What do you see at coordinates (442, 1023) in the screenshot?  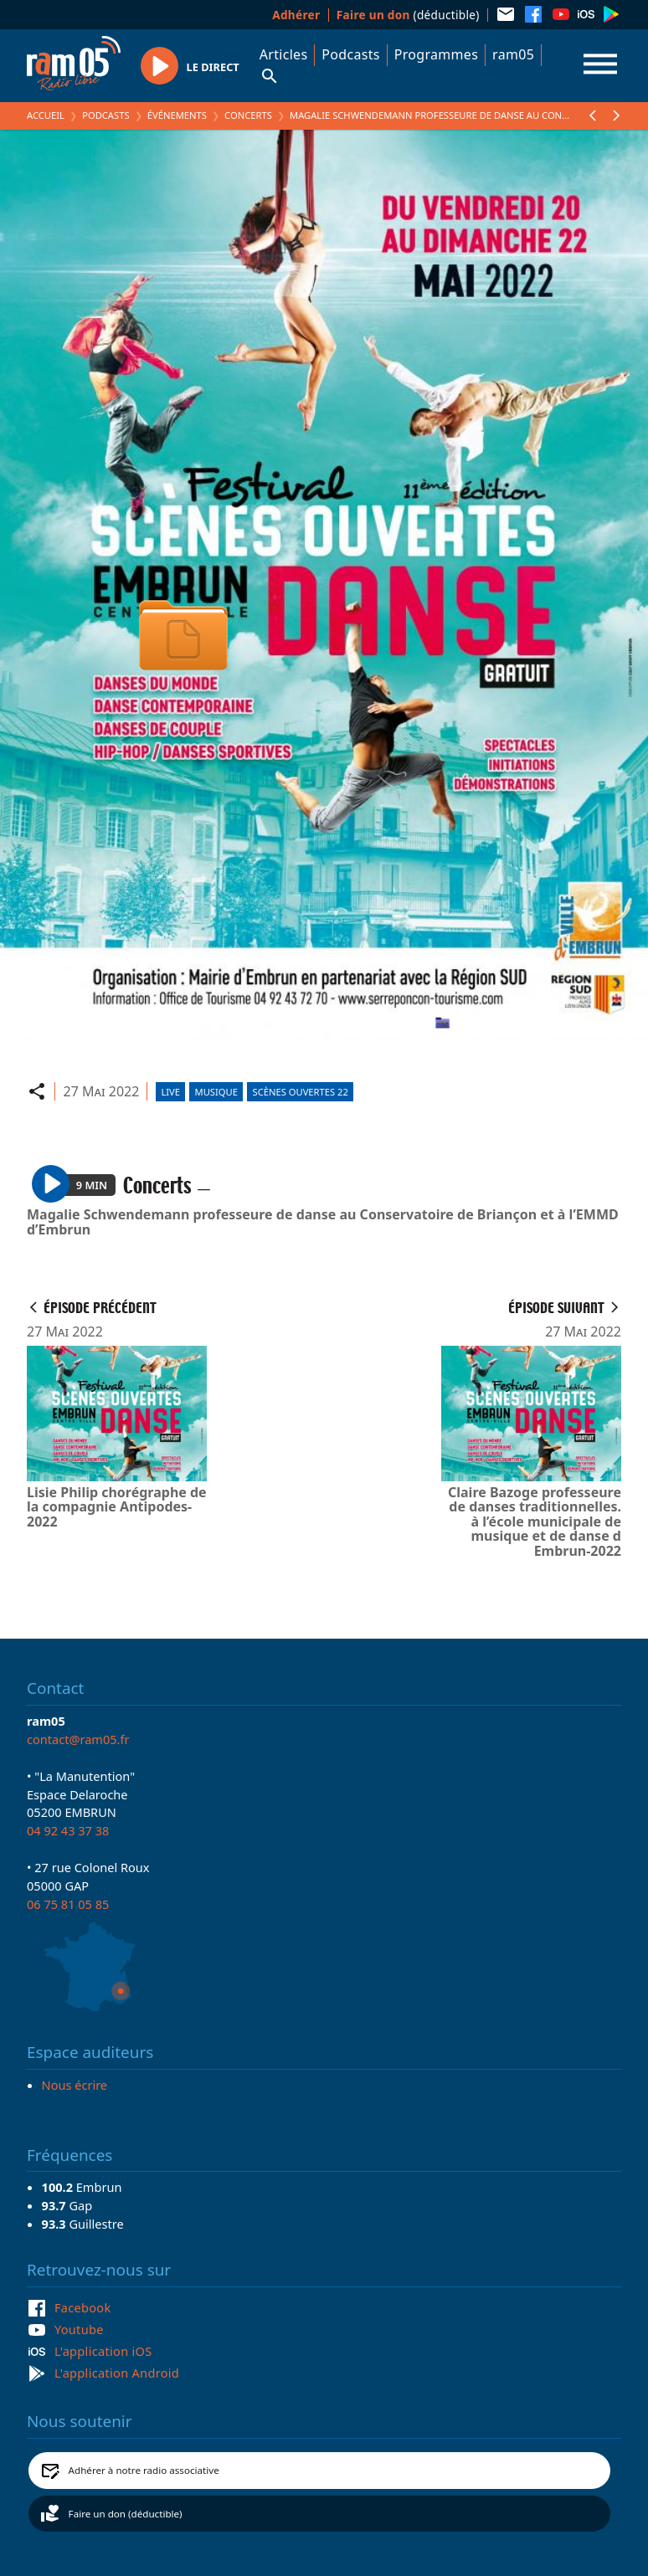 I see `open minecraft studio project folder` at bounding box center [442, 1023].